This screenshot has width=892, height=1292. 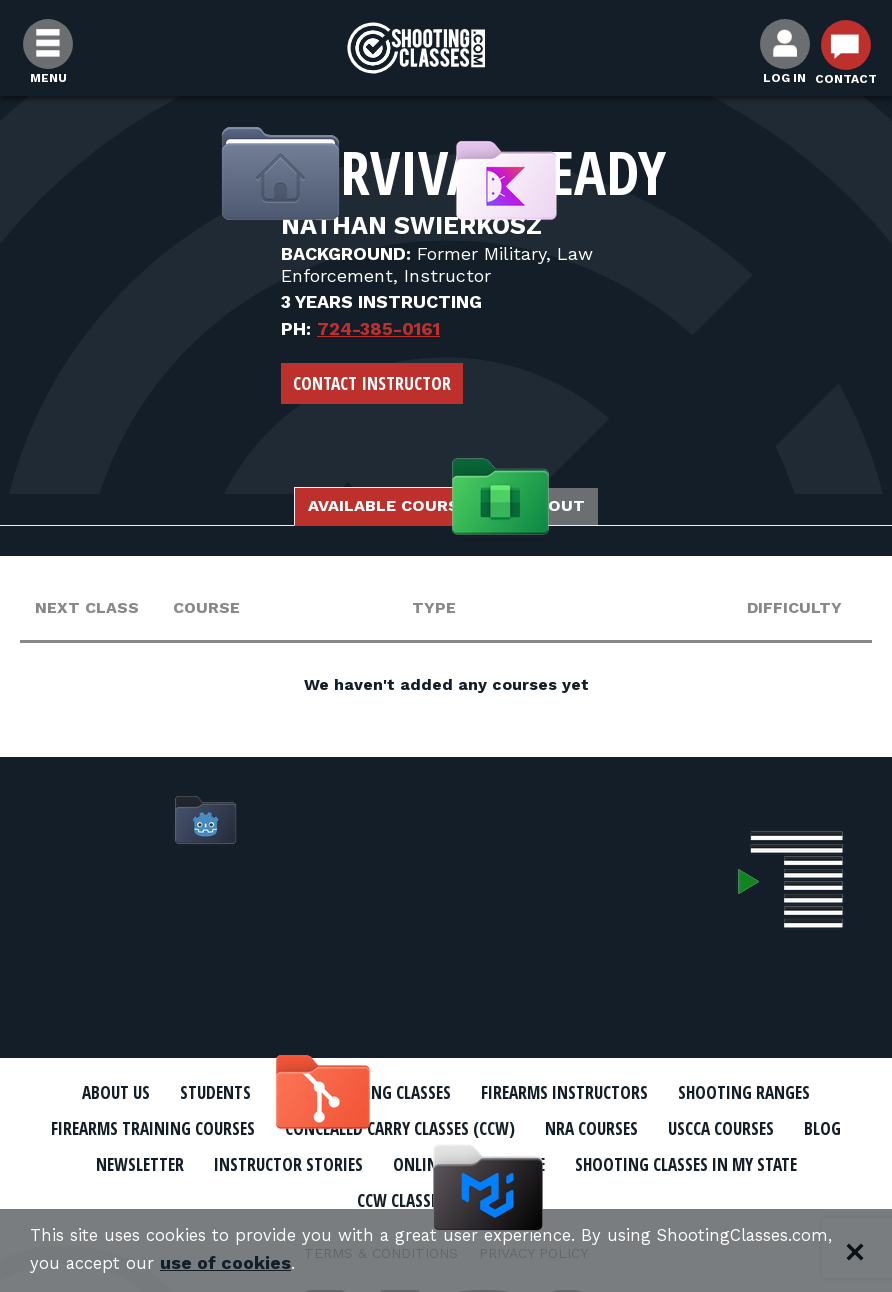 What do you see at coordinates (506, 183) in the screenshot?
I see `open kotlin android project folder` at bounding box center [506, 183].